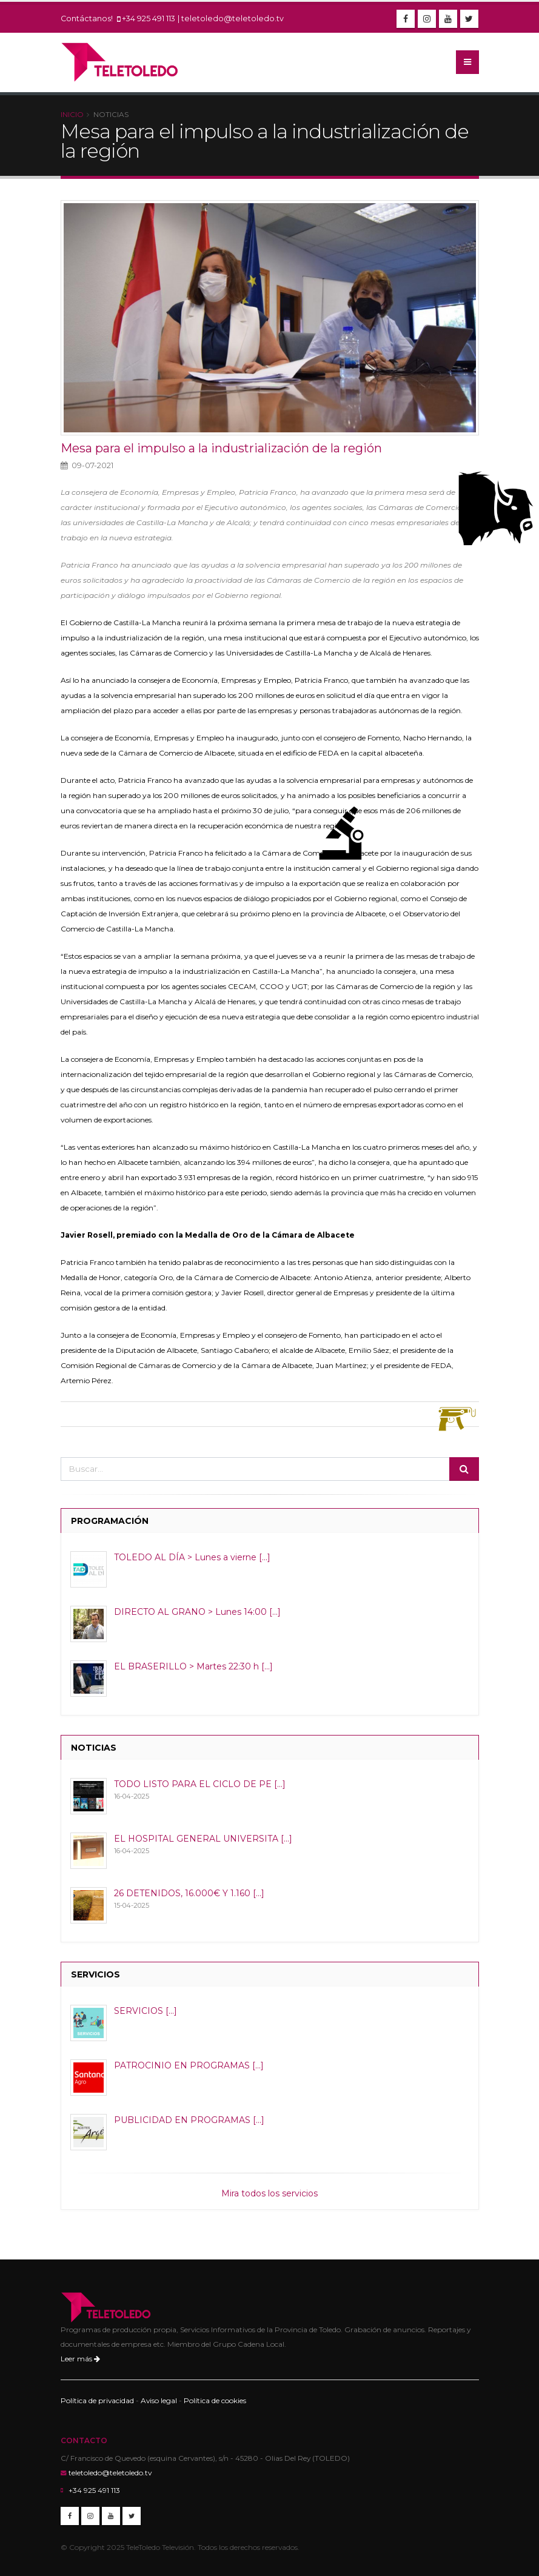 The height and width of the screenshot is (2576, 539). Describe the element at coordinates (341, 833) in the screenshot. I see `access research or analysis tools` at that location.